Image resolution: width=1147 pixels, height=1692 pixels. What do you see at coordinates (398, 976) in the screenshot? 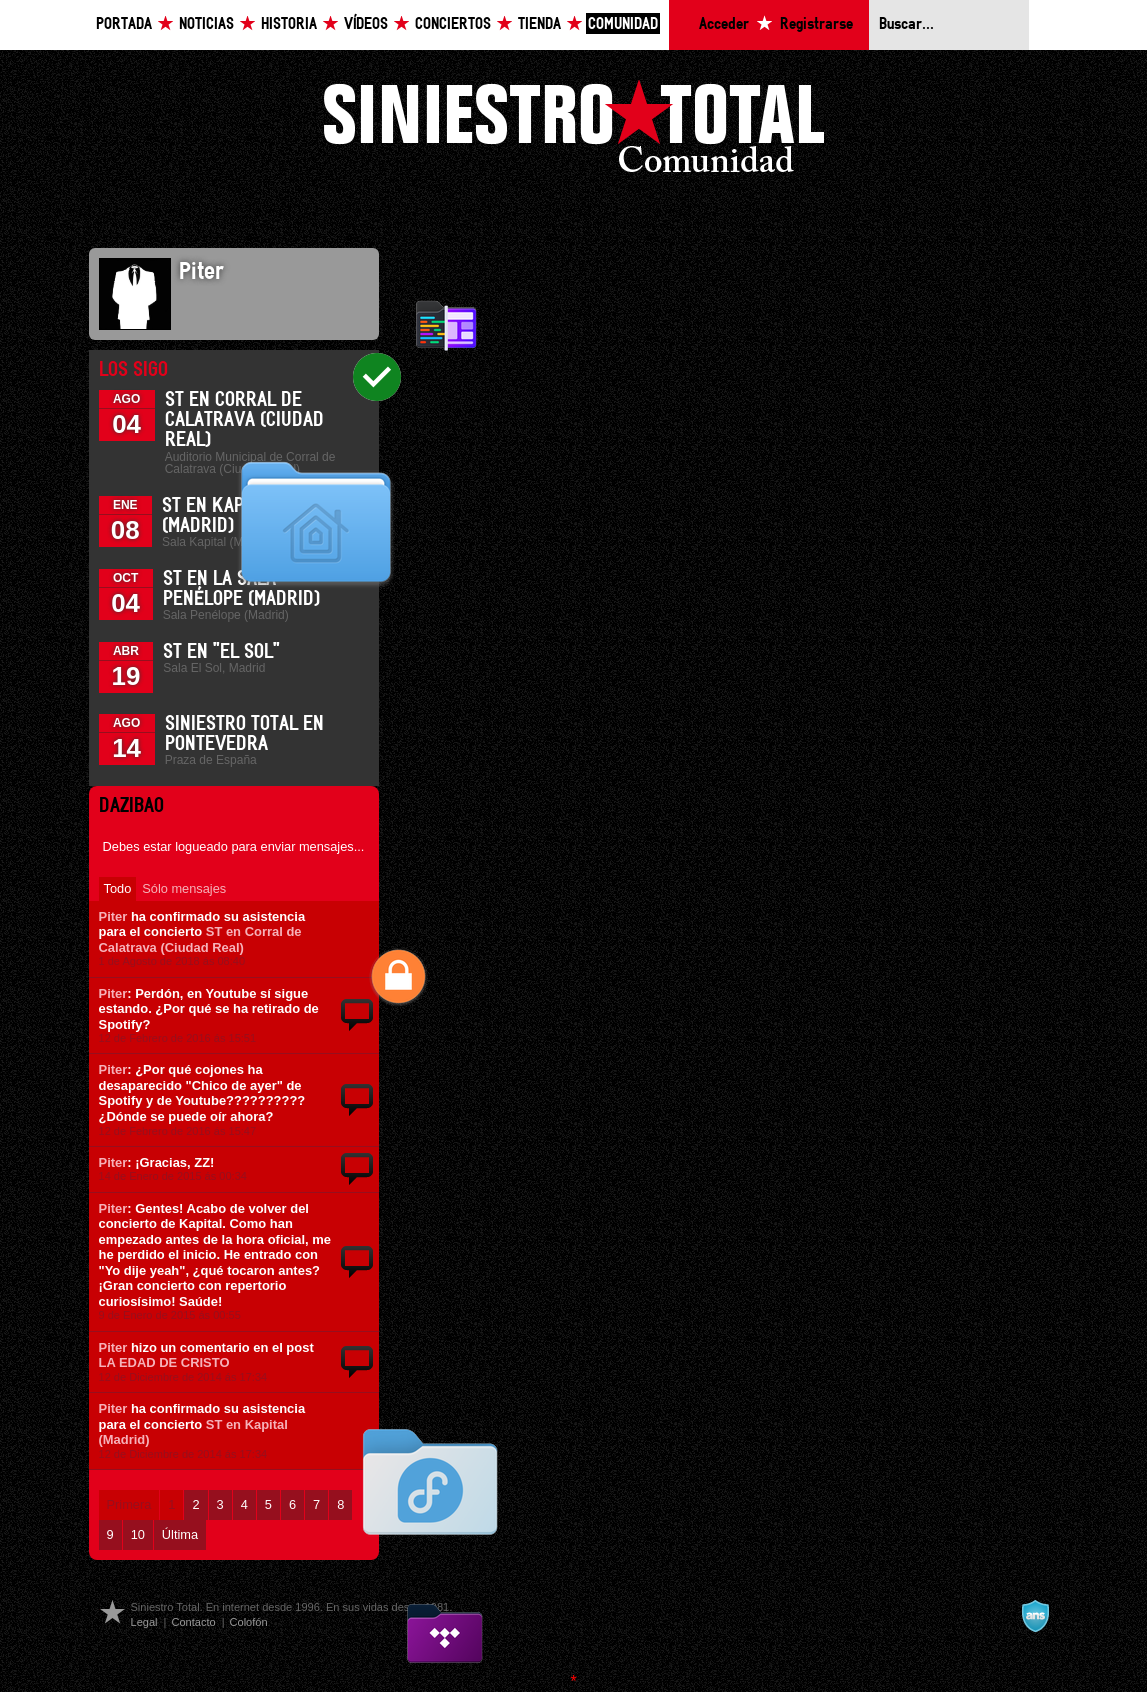
I see `indicates a locked or protected file` at bounding box center [398, 976].